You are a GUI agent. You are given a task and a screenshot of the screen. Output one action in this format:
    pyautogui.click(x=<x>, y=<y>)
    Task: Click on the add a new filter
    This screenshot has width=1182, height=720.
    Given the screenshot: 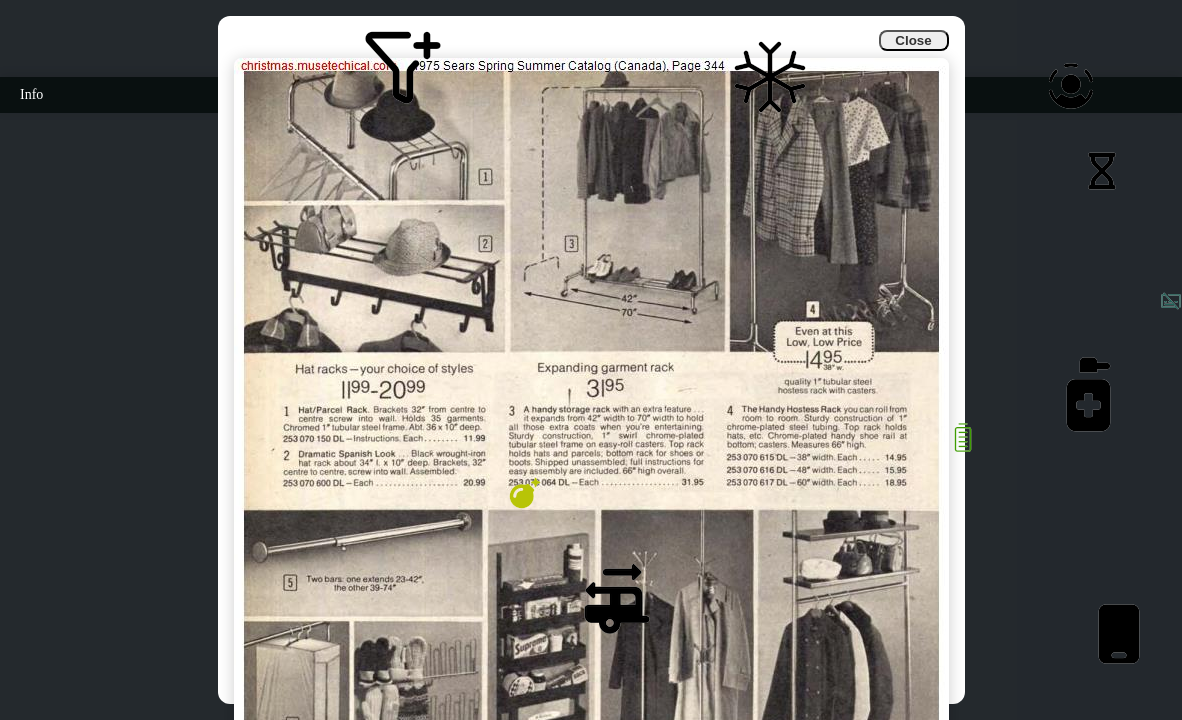 What is the action you would take?
    pyautogui.click(x=403, y=66)
    